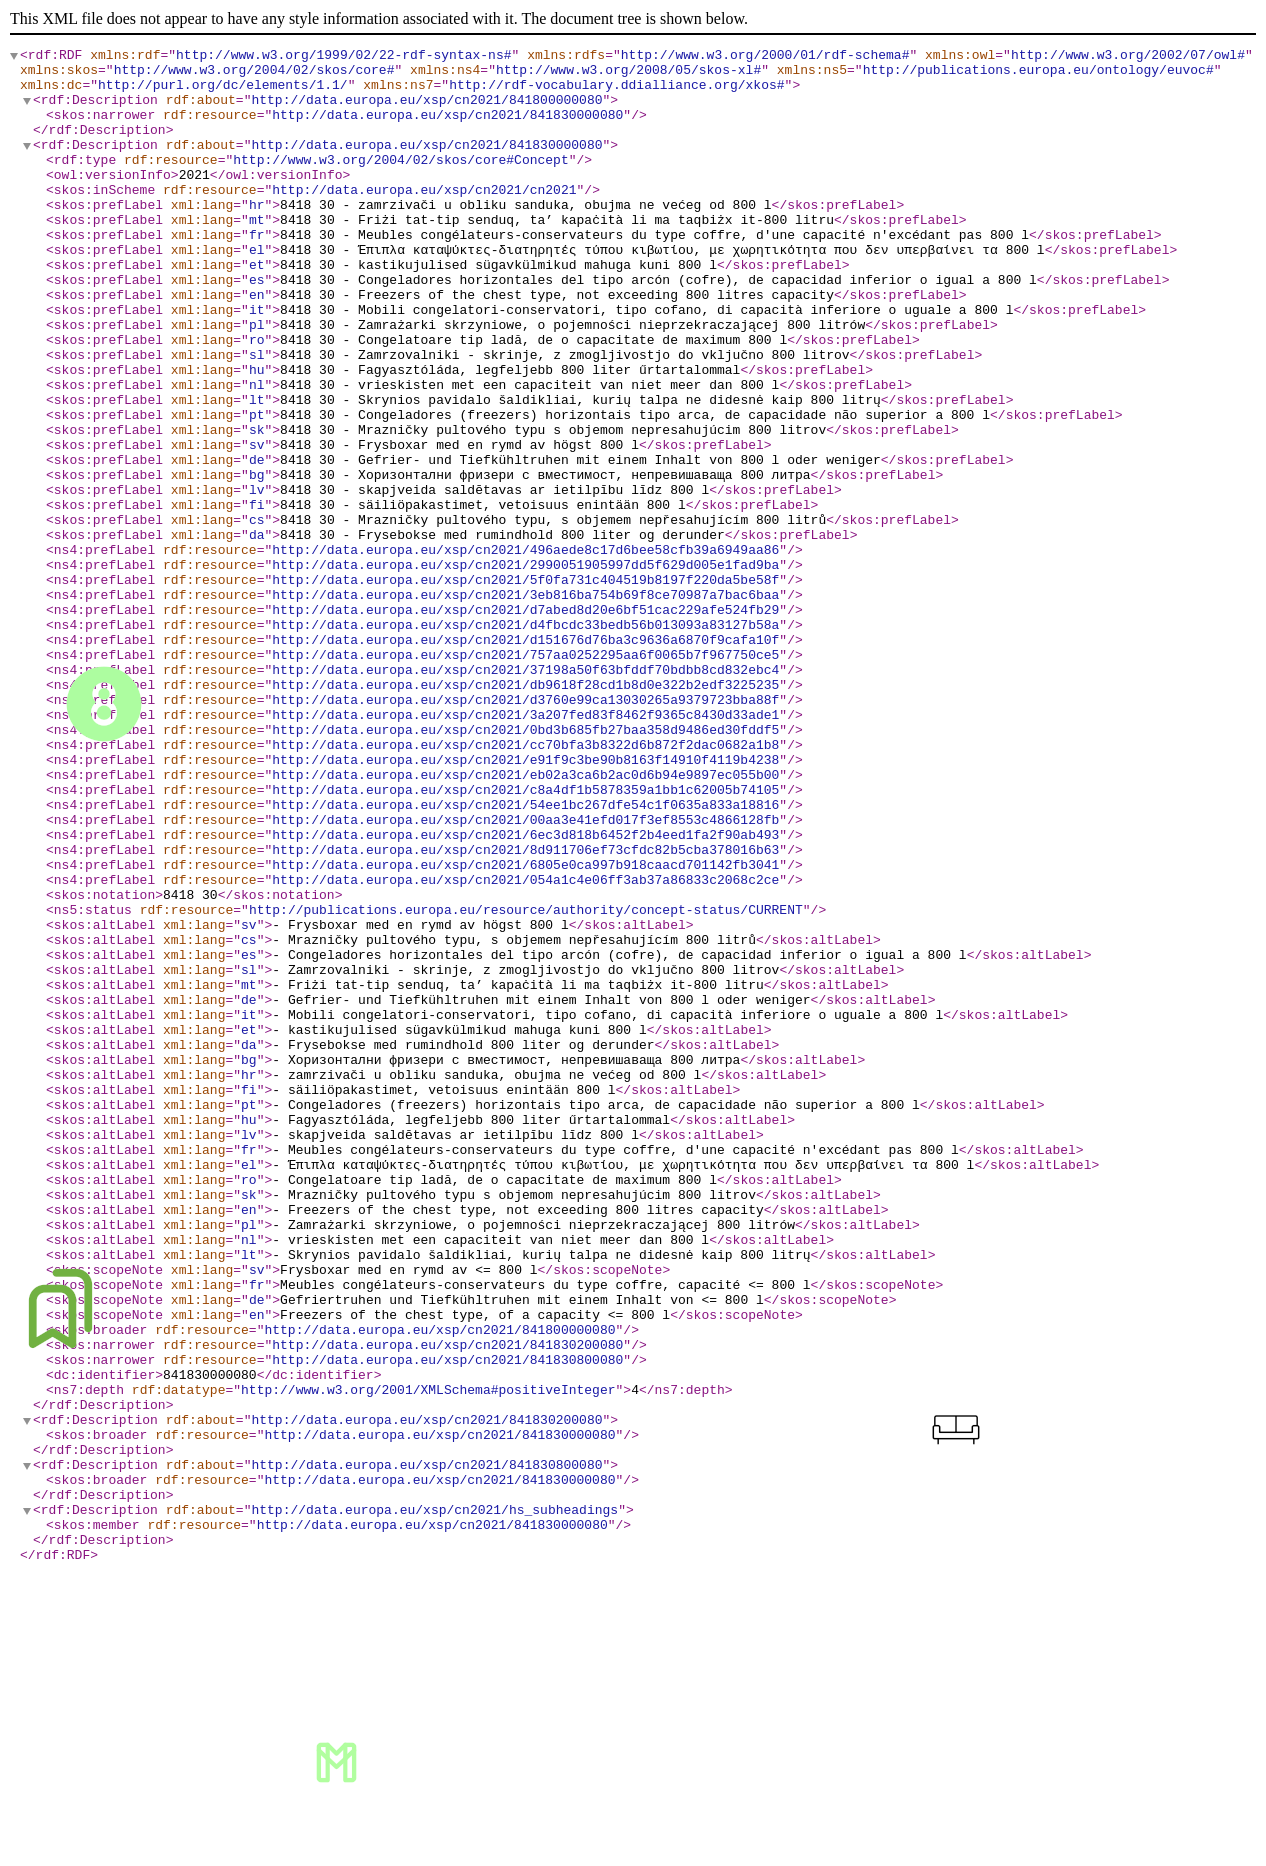 This screenshot has width=1266, height=1866. Describe the element at coordinates (956, 1429) in the screenshot. I see `browse furniture or home decor items` at that location.